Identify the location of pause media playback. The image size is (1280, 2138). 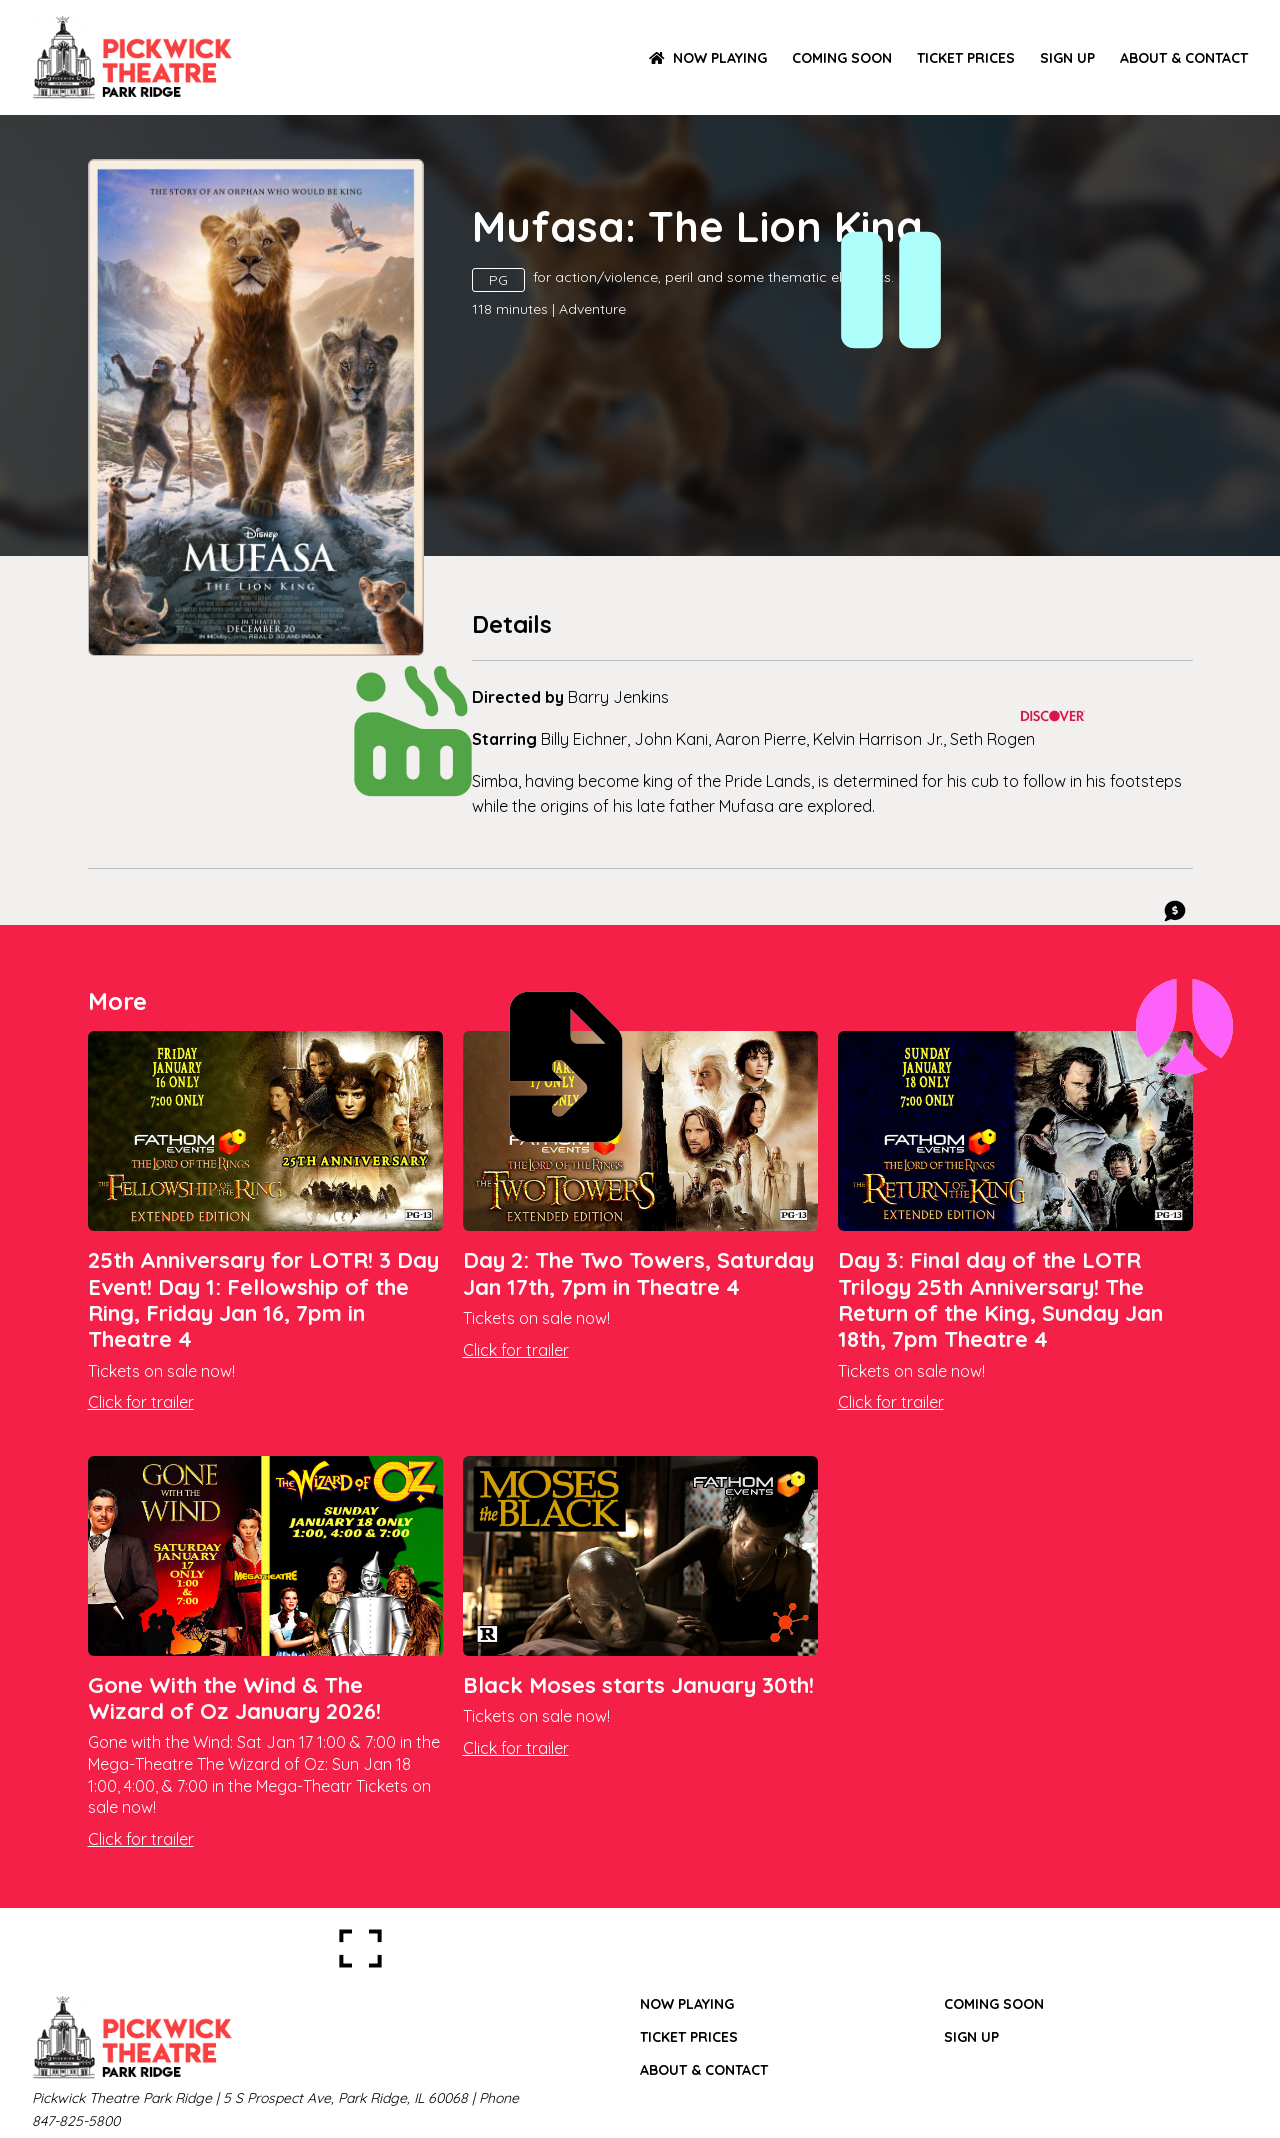
(891, 290).